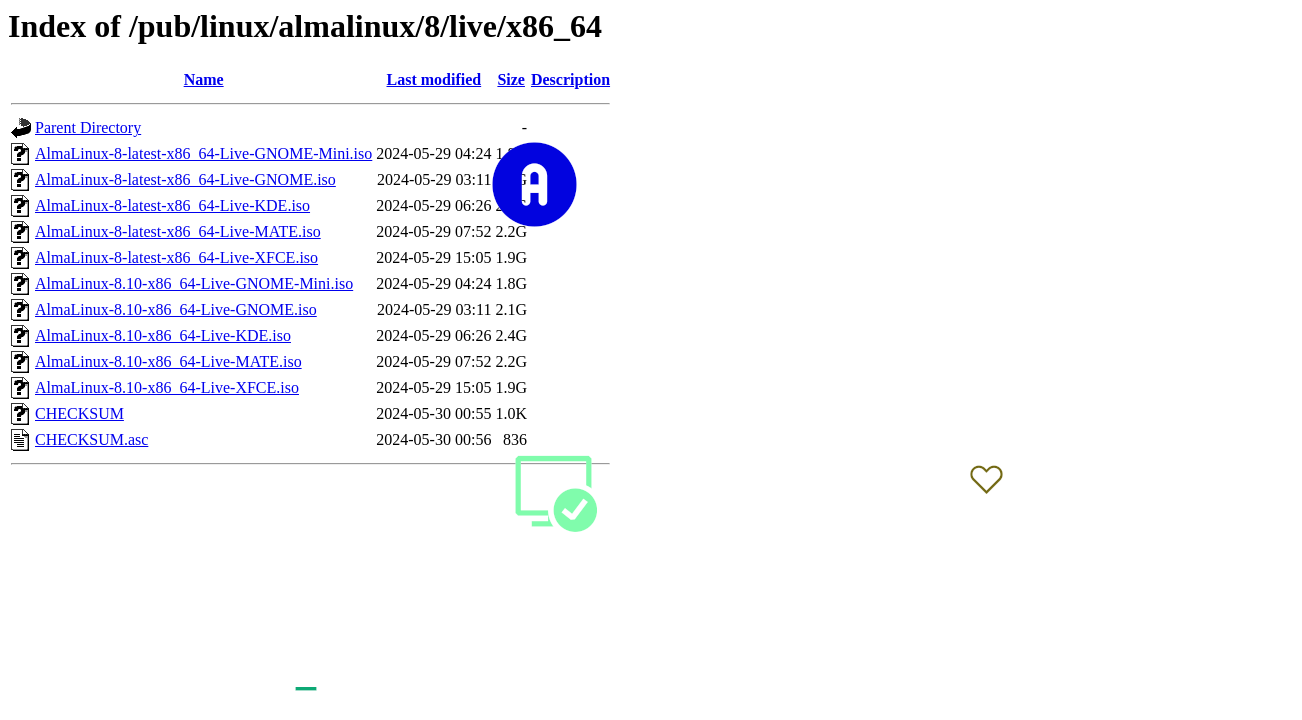 The image size is (1302, 720). I want to click on select option A in a multiple choice interface, so click(534, 184).